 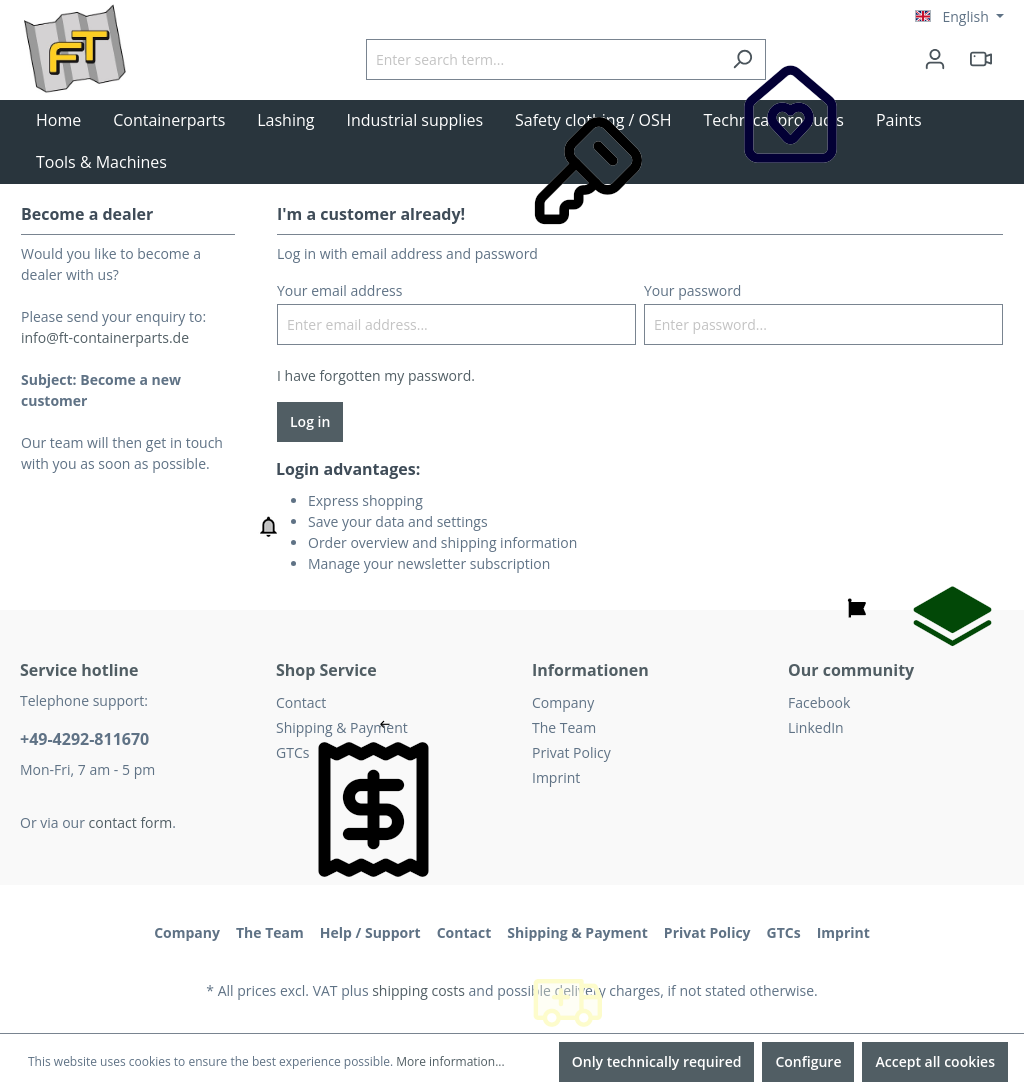 I want to click on access your favorite or loved home, so click(x=790, y=116).